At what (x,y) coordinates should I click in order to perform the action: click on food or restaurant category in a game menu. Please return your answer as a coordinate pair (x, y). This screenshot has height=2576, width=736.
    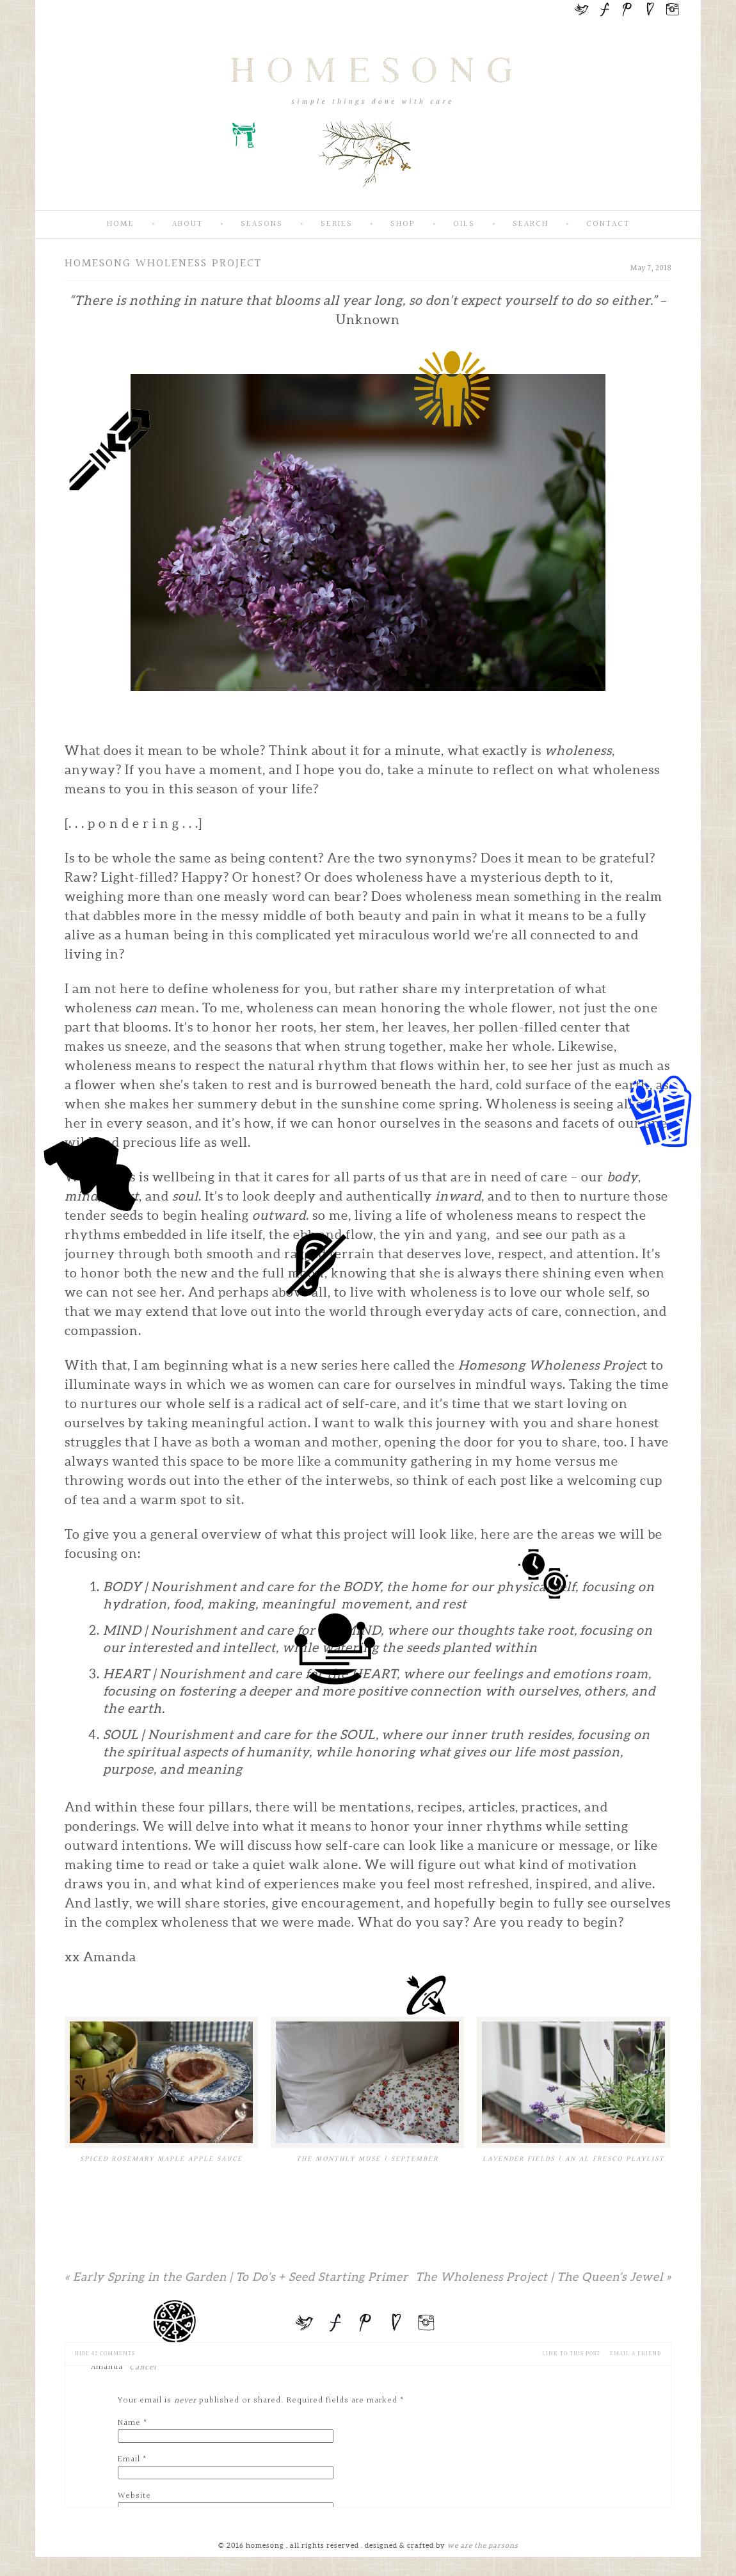
    Looking at the image, I should click on (175, 2321).